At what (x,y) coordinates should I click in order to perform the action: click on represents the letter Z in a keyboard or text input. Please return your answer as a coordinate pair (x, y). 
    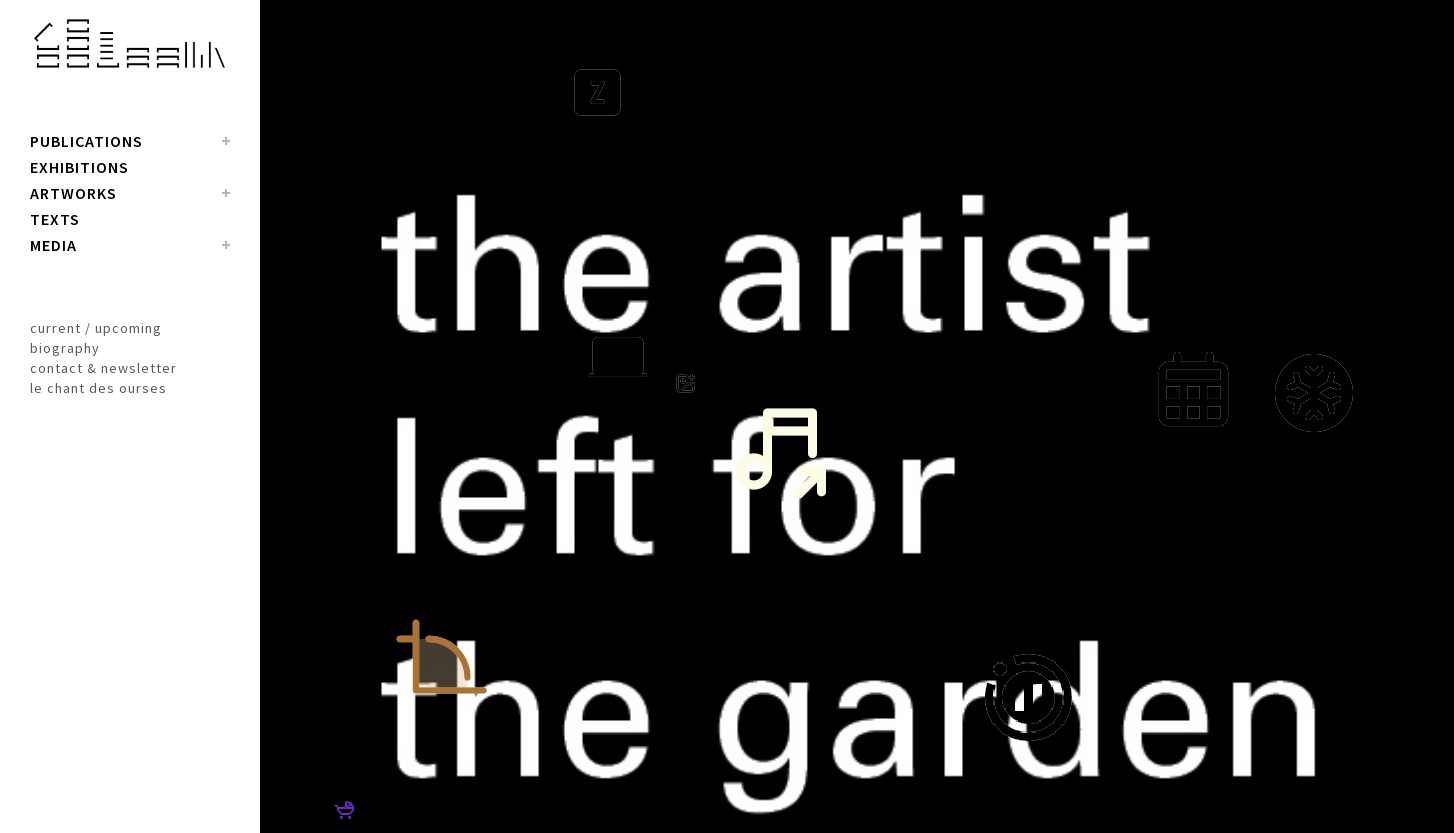
    Looking at the image, I should click on (597, 92).